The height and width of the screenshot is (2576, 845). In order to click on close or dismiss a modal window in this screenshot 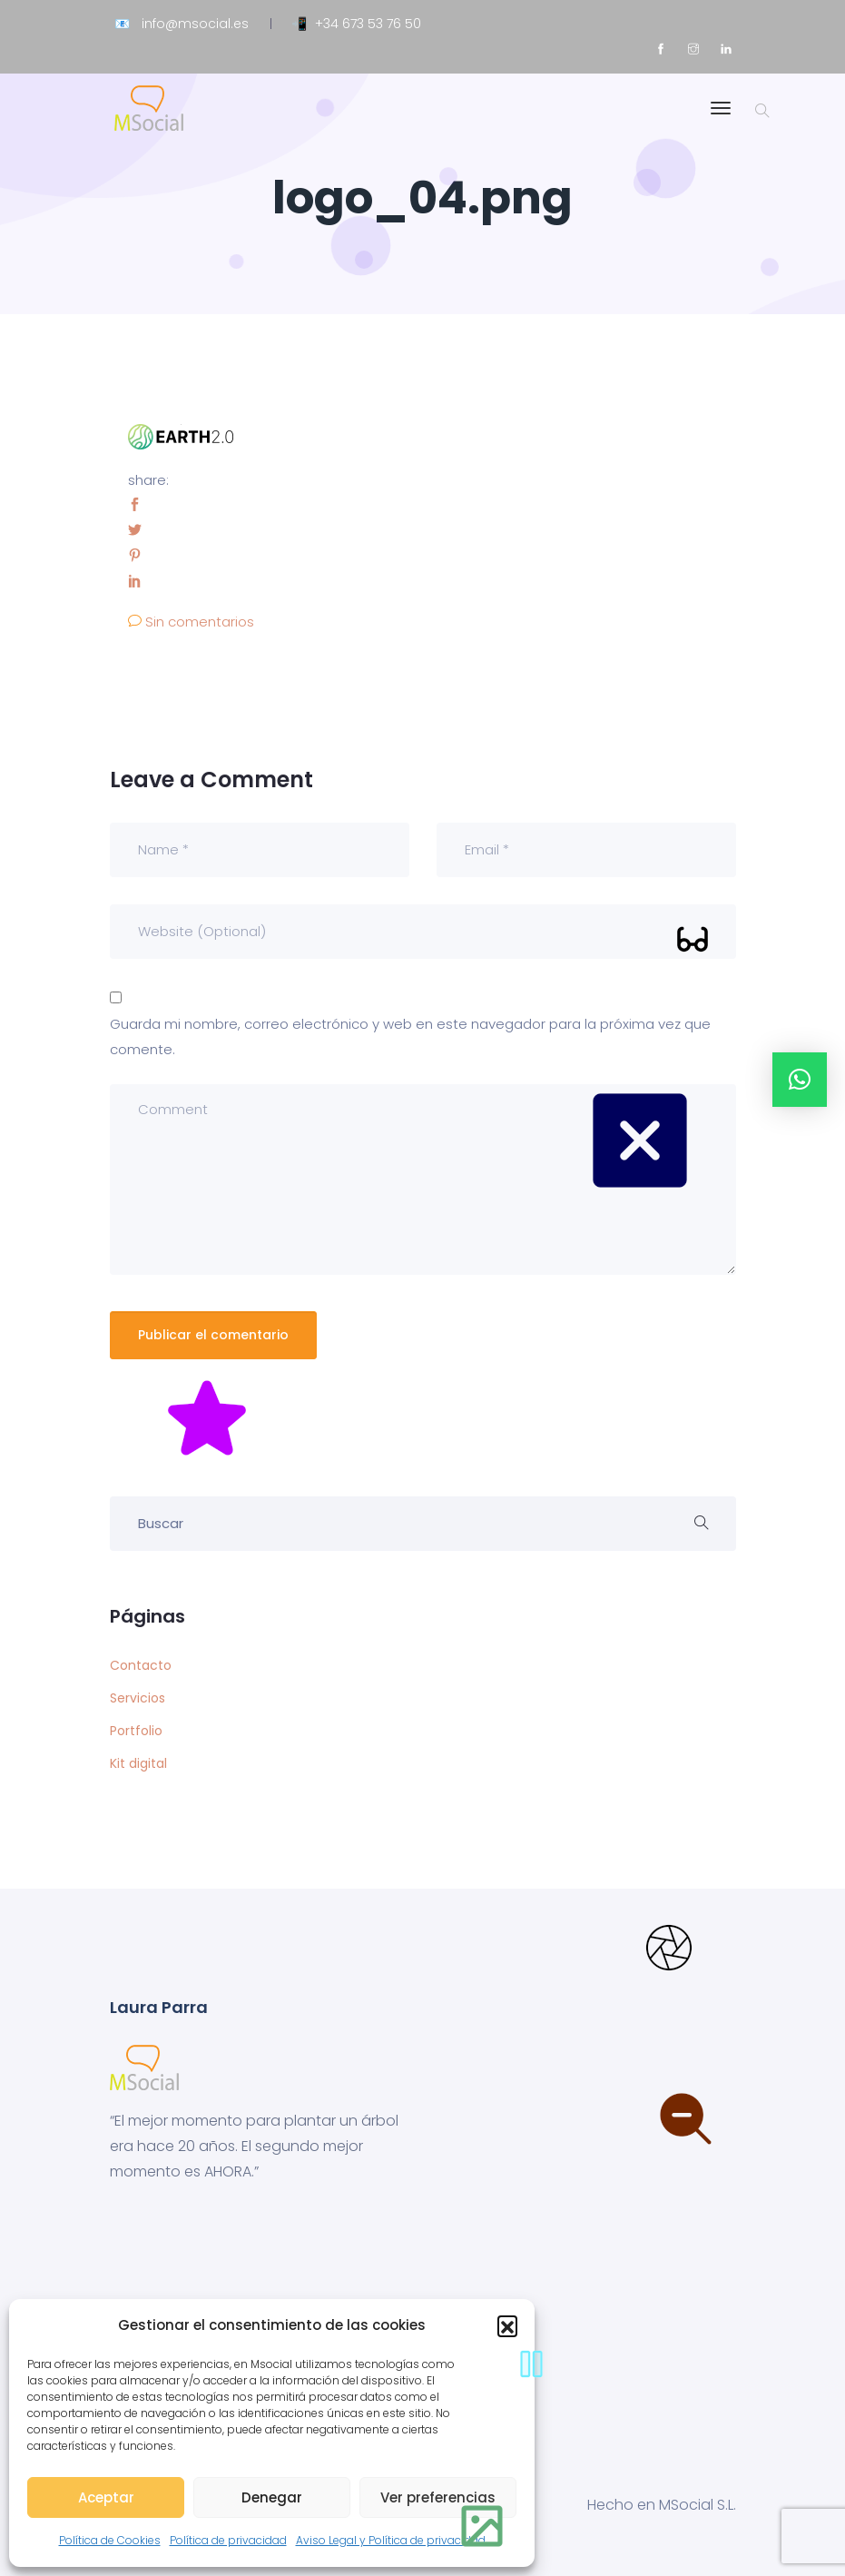, I will do `click(640, 1140)`.